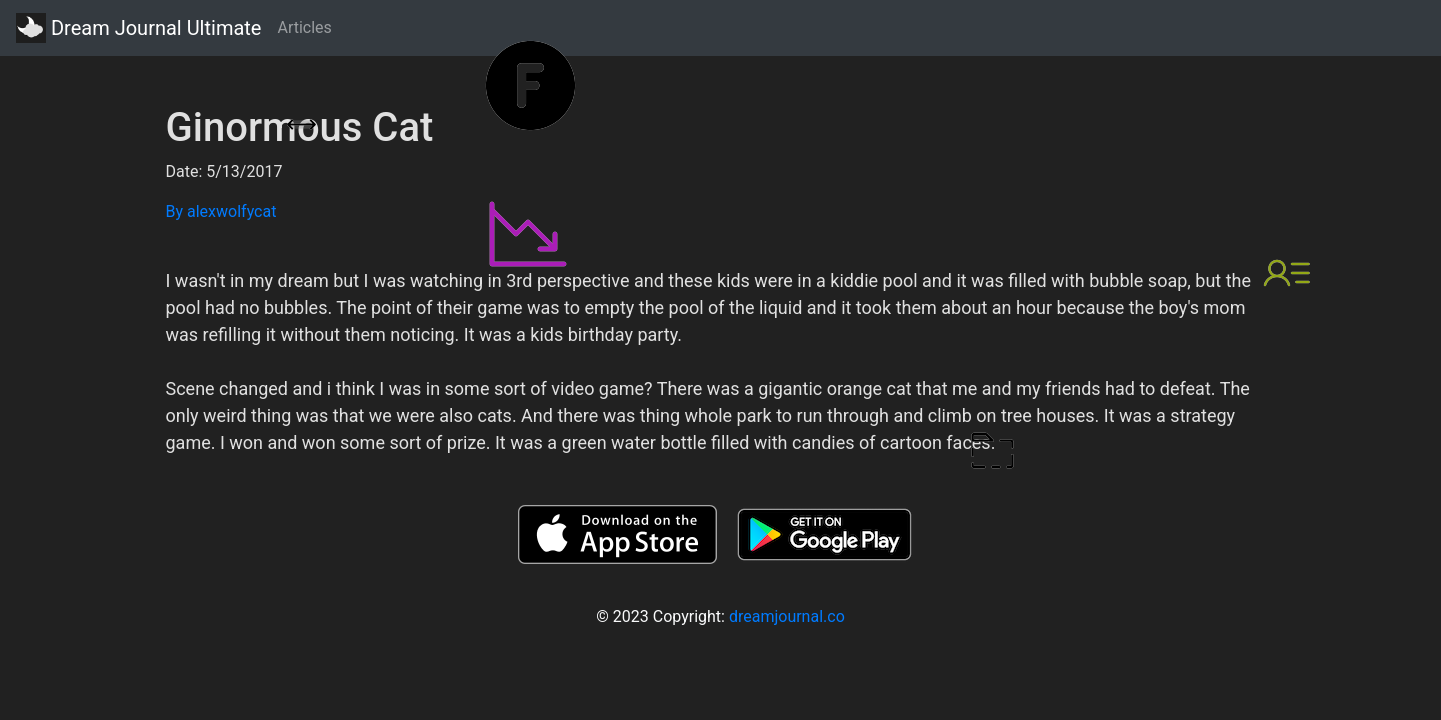 The width and height of the screenshot is (1441, 720). I want to click on facebook app or social media shortcut, so click(530, 85).